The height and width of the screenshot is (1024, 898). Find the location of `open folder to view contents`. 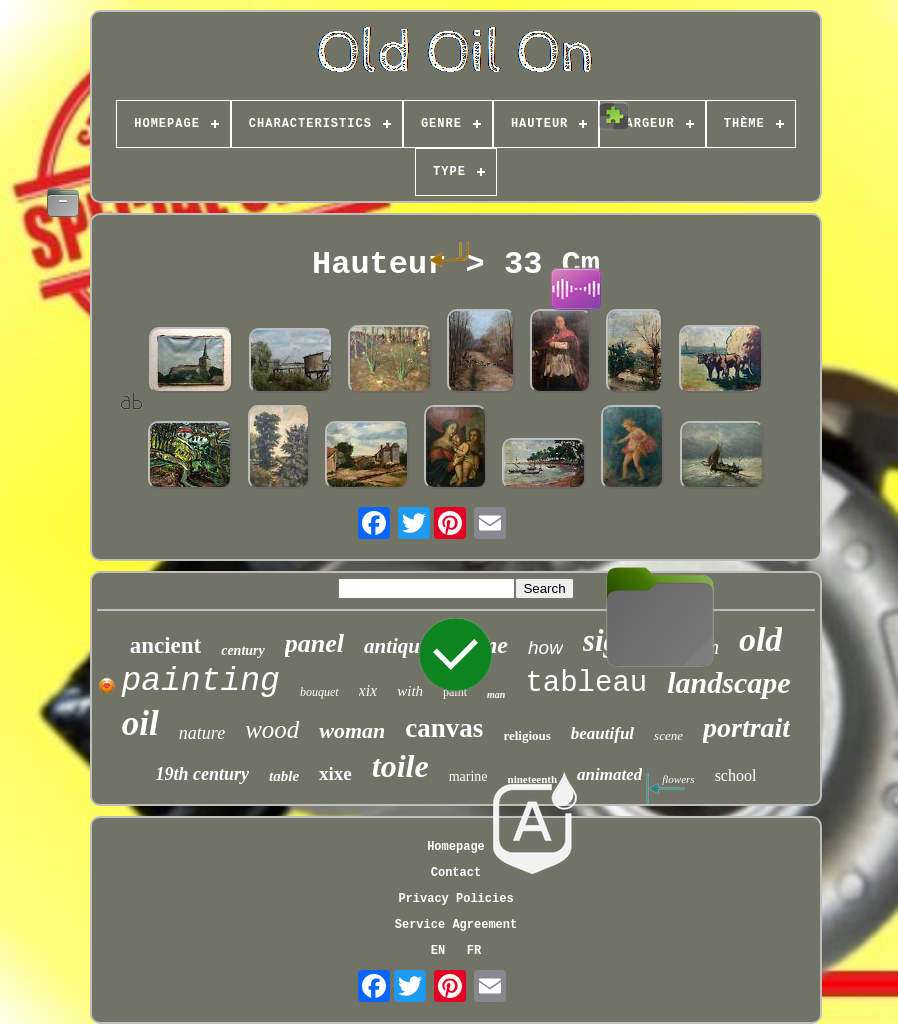

open folder to view contents is located at coordinates (660, 617).